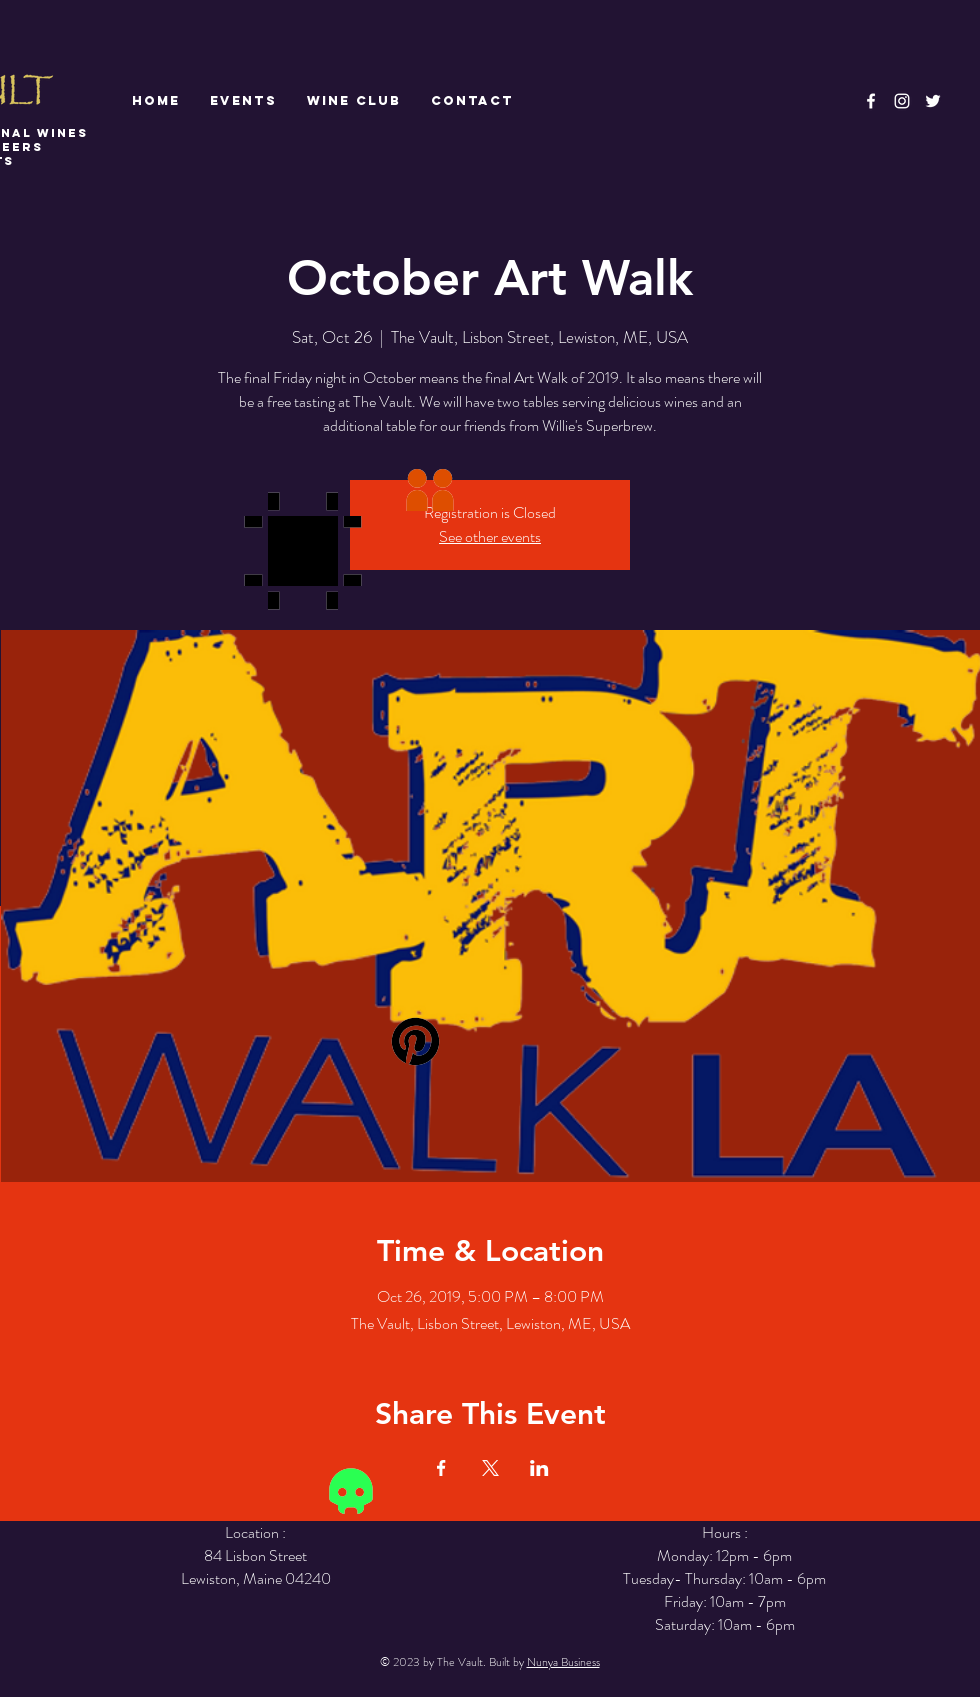  What do you see at coordinates (303, 551) in the screenshot?
I see `select or edit an artboard` at bounding box center [303, 551].